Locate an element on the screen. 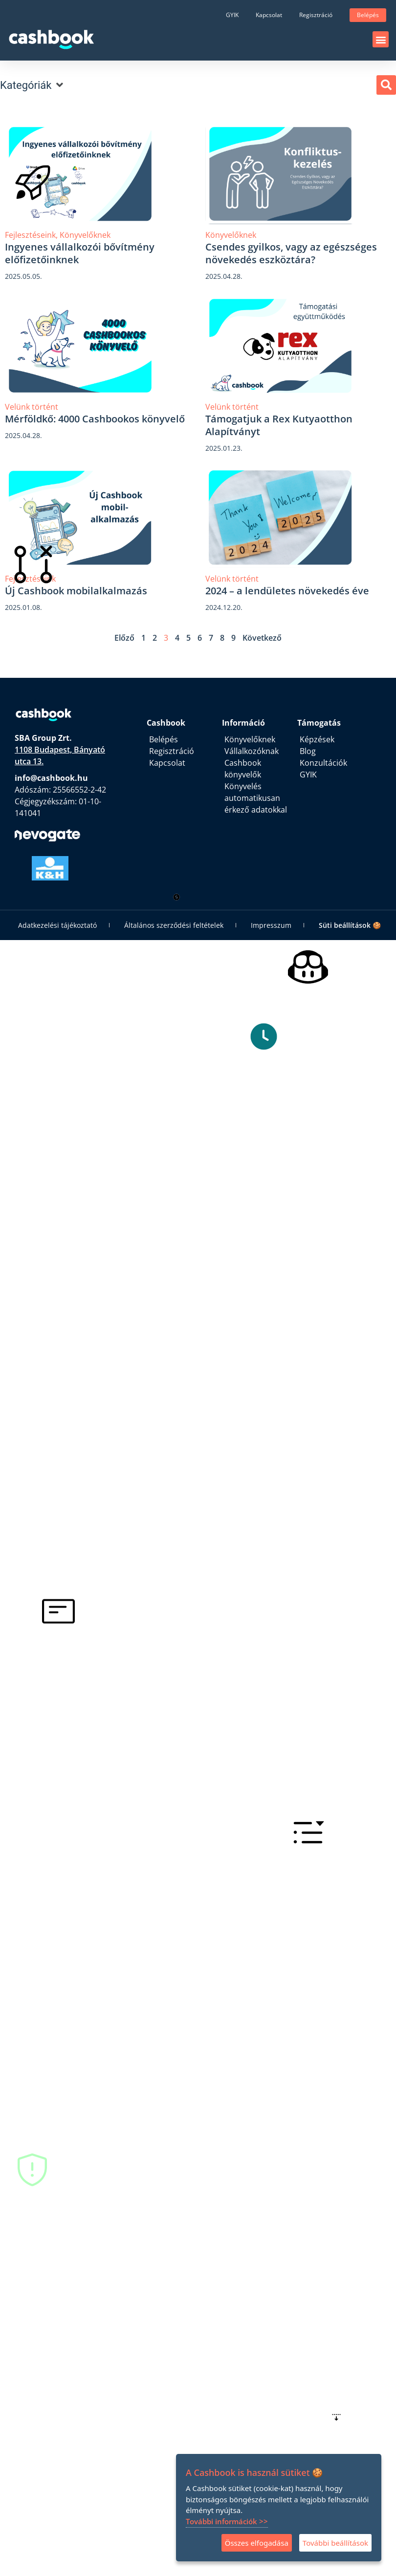 This screenshot has width=396, height=2576. view time or clock settings is located at coordinates (264, 1036).